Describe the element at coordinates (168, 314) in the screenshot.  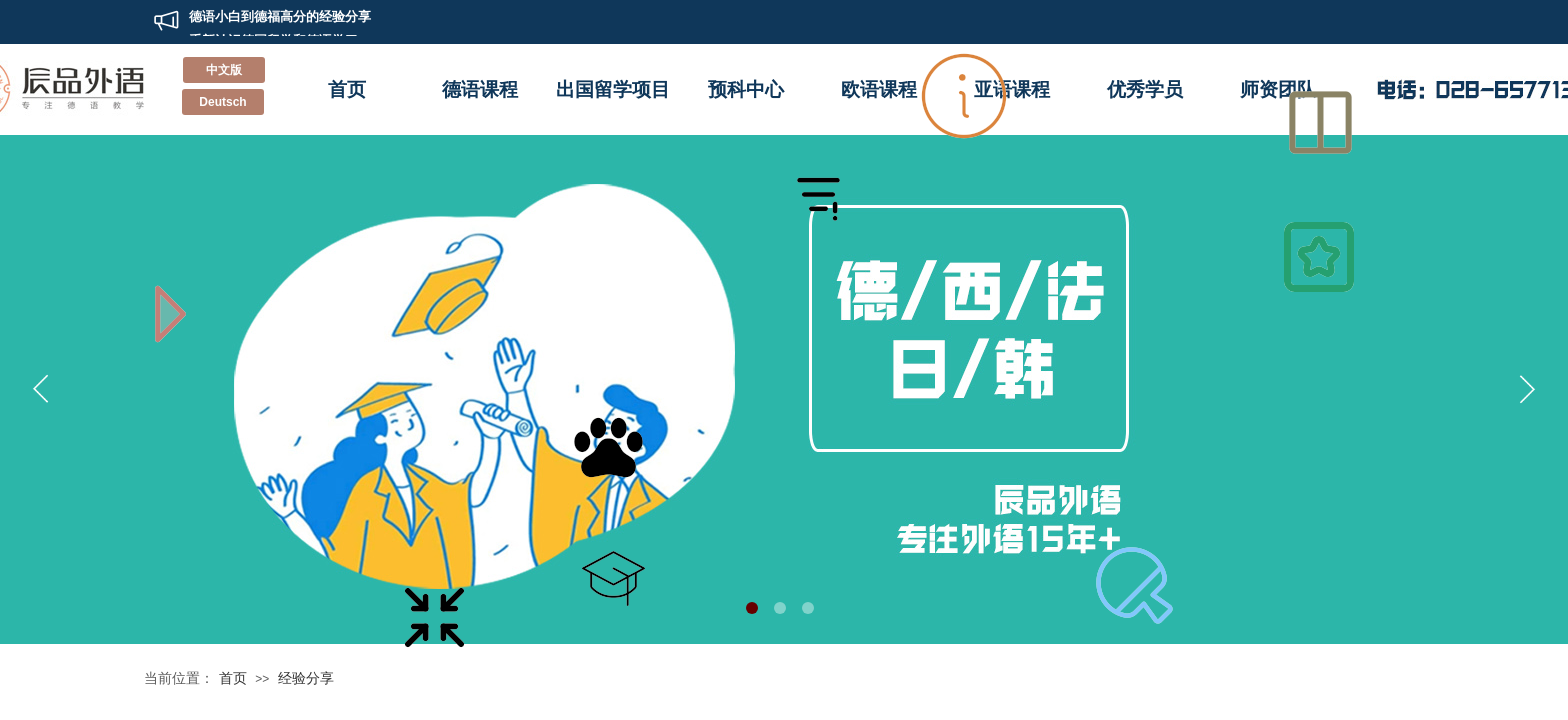
I see `navigate to the next item or screen` at that location.